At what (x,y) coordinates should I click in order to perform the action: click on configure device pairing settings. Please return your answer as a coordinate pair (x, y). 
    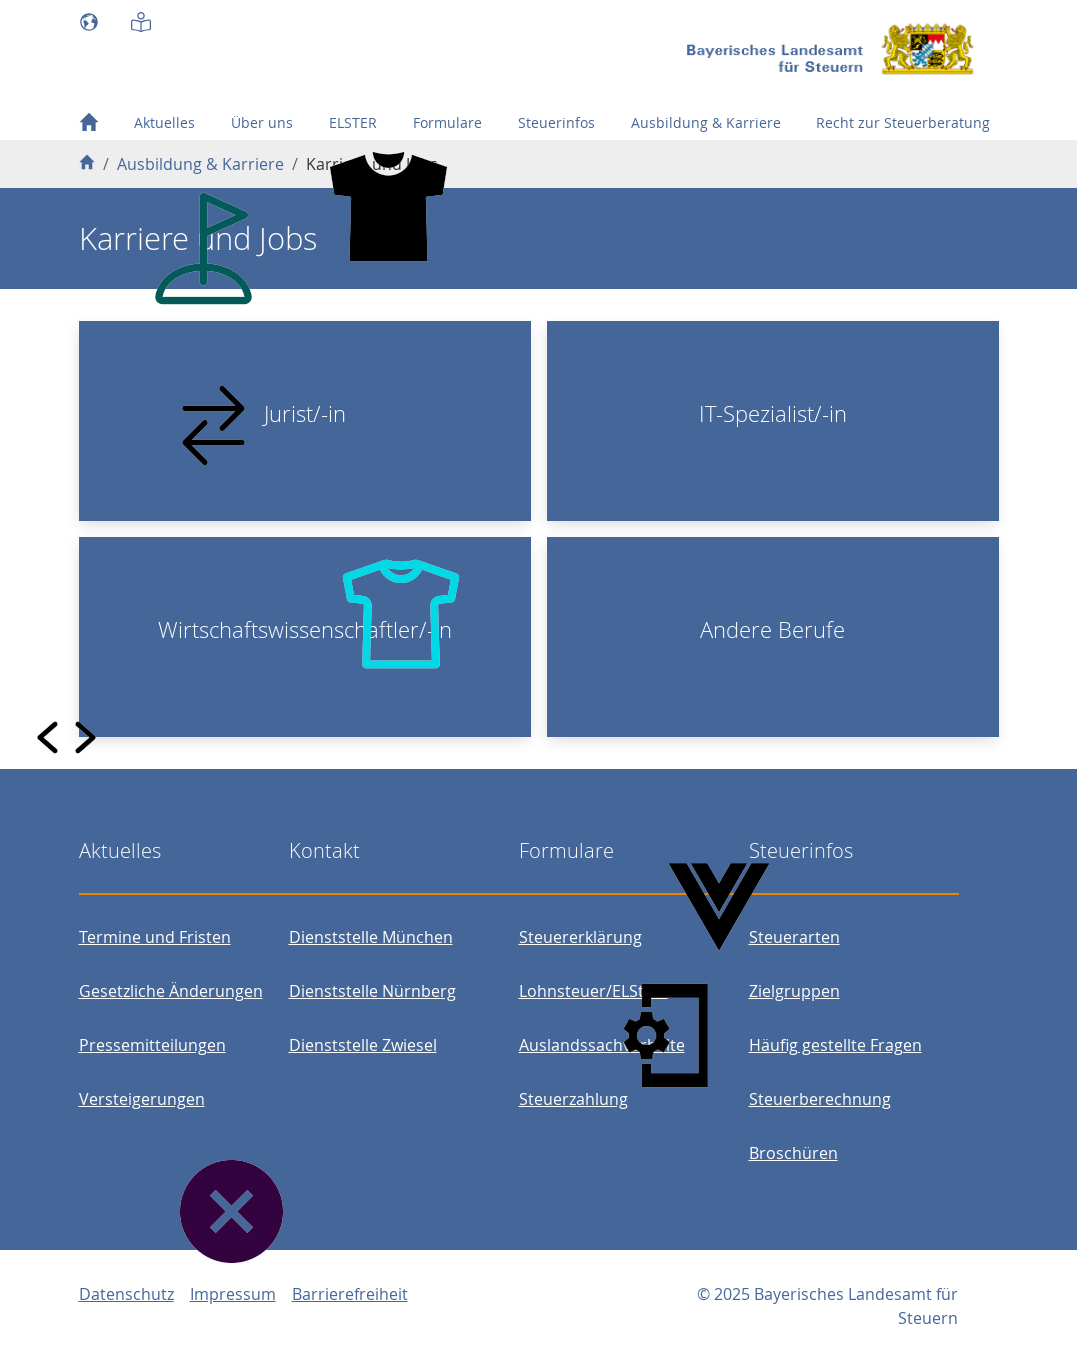
    Looking at the image, I should click on (665, 1035).